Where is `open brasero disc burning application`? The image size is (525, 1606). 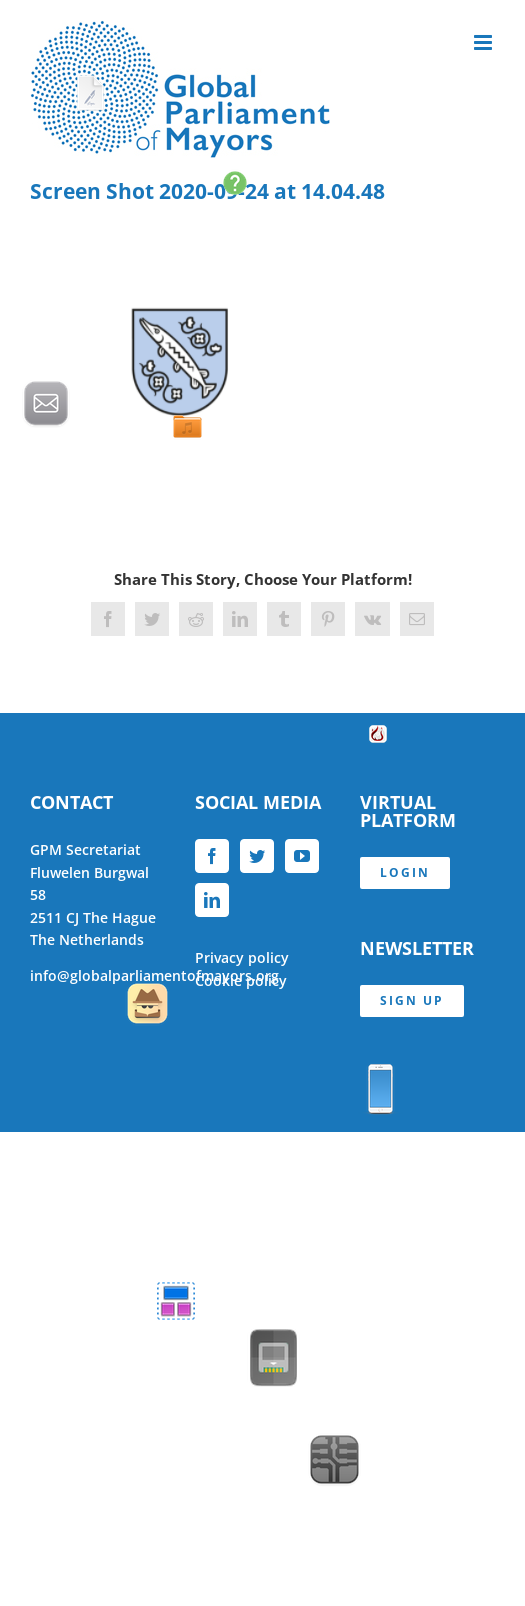
open brasero disc burning application is located at coordinates (378, 734).